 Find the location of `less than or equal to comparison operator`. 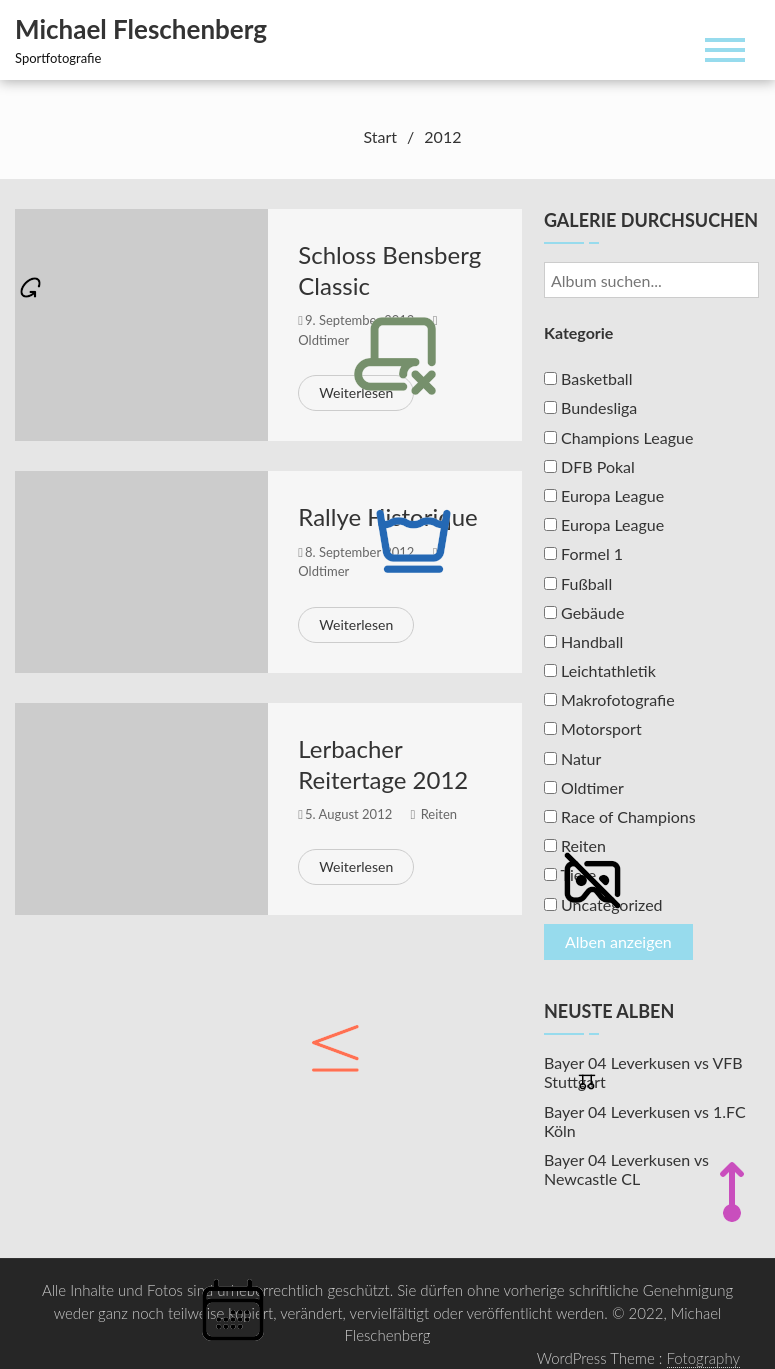

less than or equal to comparison operator is located at coordinates (336, 1049).